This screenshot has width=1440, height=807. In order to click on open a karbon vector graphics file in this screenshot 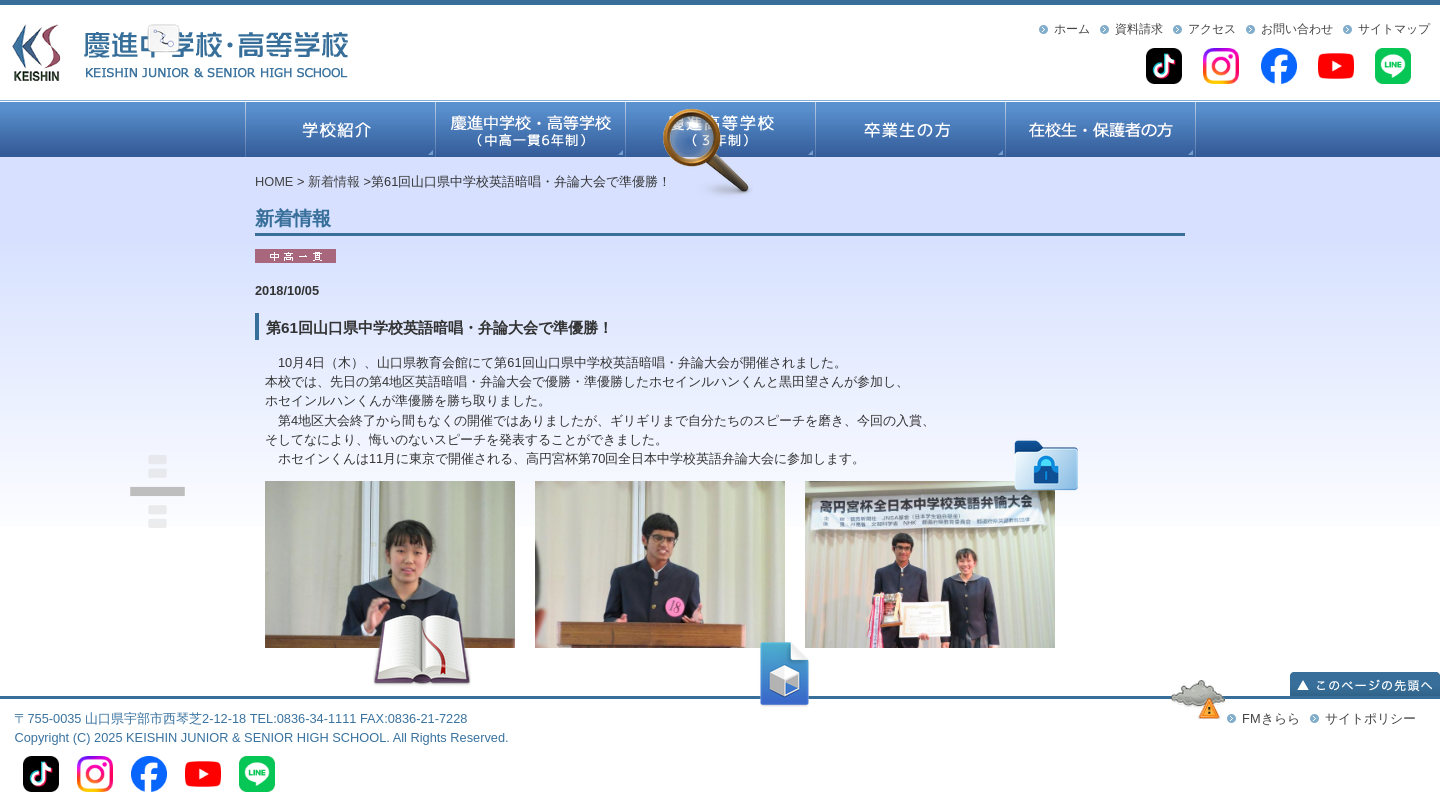, I will do `click(163, 37)`.